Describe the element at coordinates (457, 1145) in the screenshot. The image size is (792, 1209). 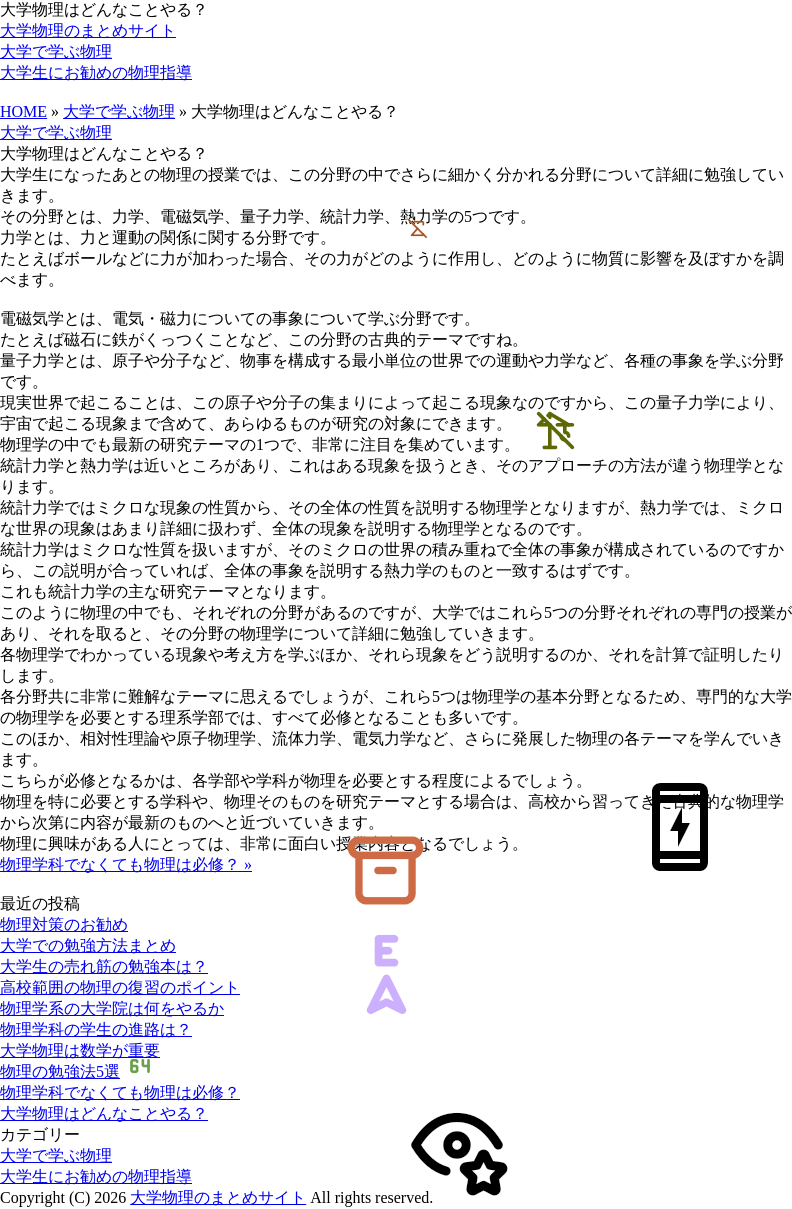
I see `add to favorites or watchlist` at that location.